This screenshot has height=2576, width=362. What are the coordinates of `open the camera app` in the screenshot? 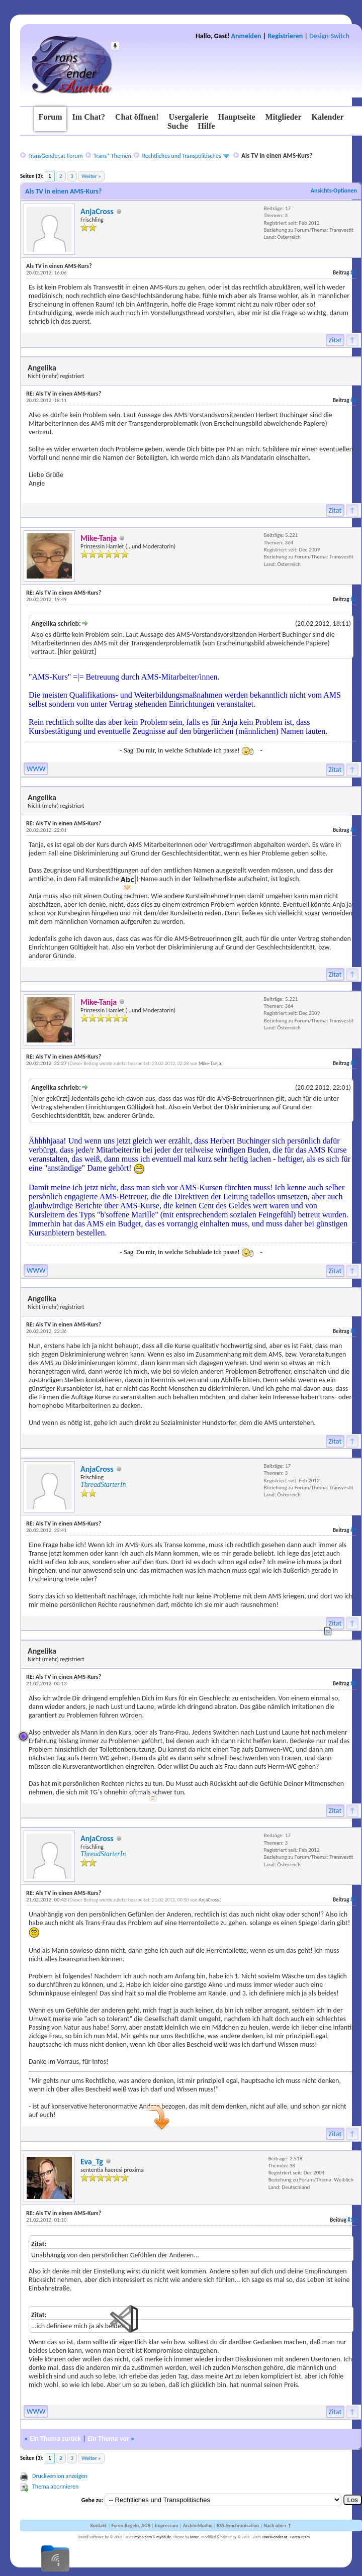 It's located at (23, 1736).